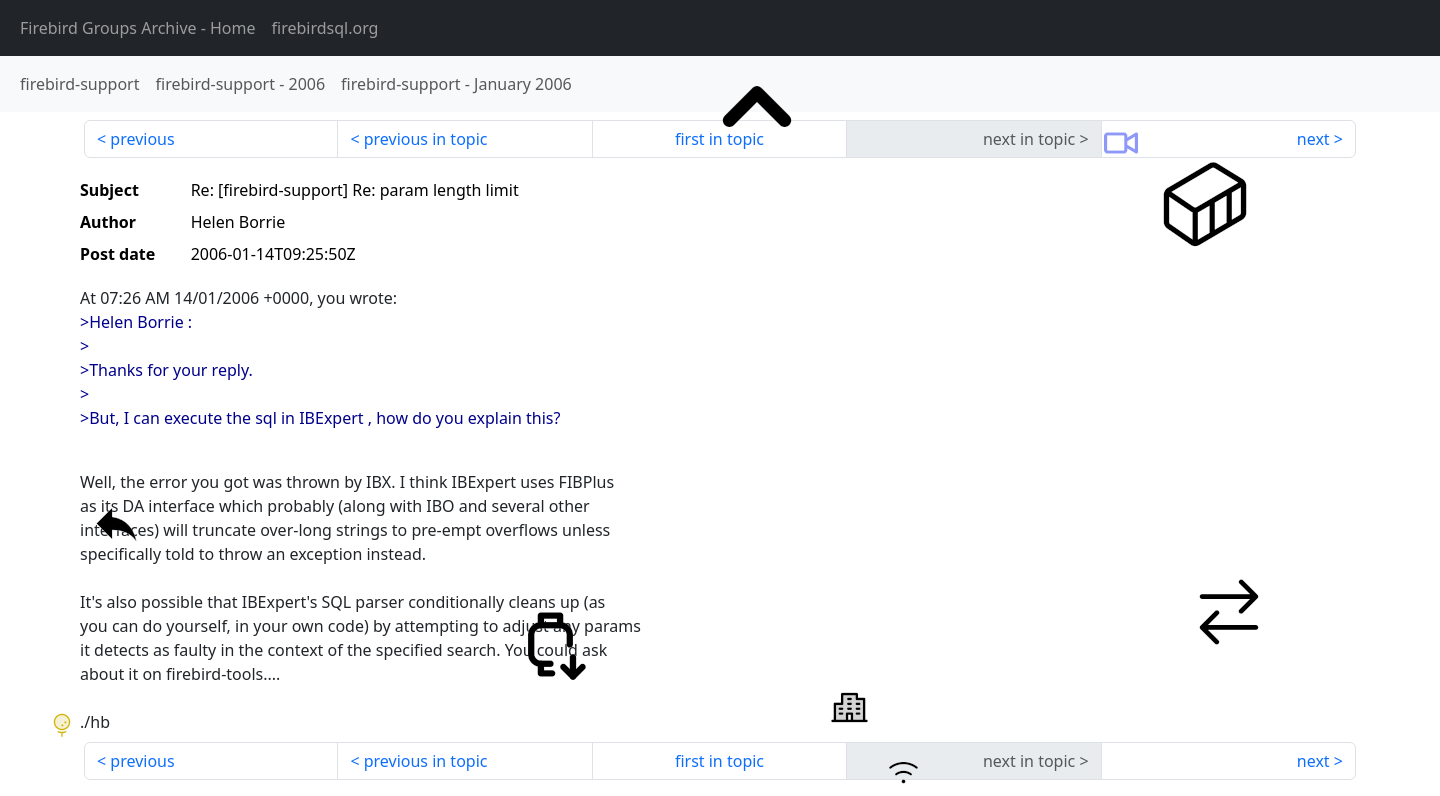 This screenshot has height=796, width=1440. What do you see at coordinates (1121, 143) in the screenshot?
I see `start a video call` at bounding box center [1121, 143].